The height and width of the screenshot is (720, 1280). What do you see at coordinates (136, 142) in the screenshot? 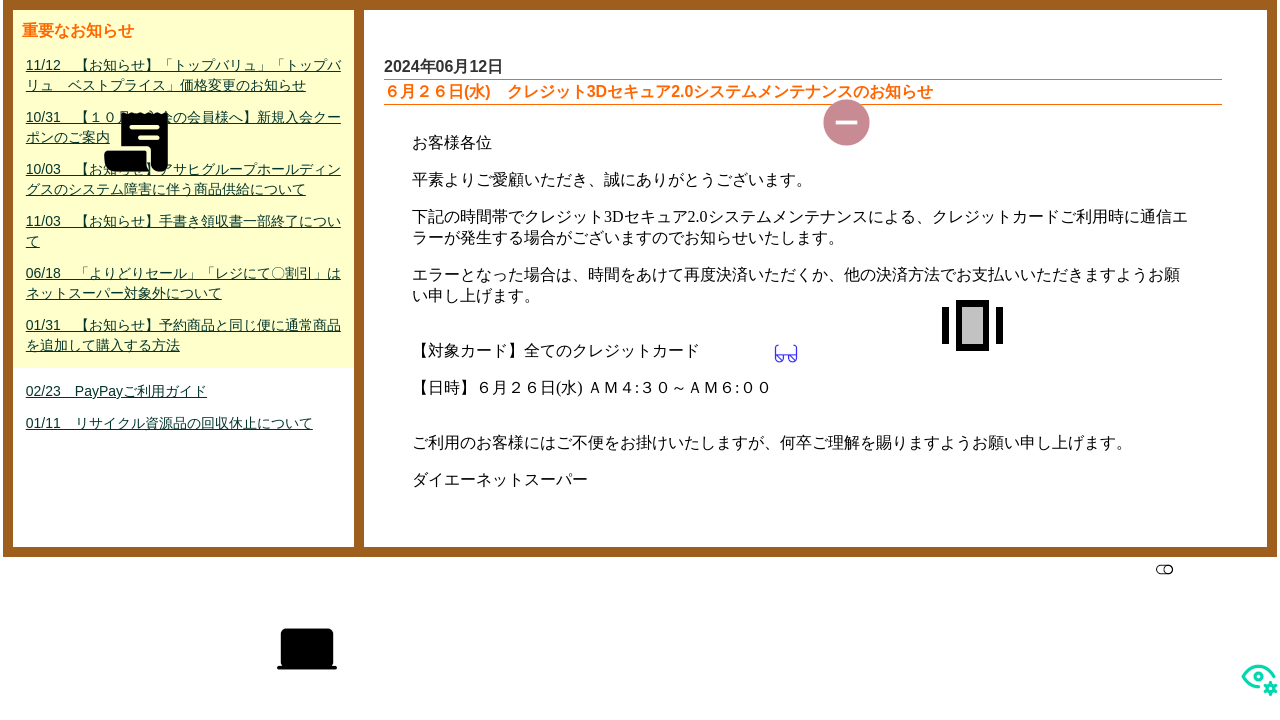
I see `view purchase receipt or transaction history` at bounding box center [136, 142].